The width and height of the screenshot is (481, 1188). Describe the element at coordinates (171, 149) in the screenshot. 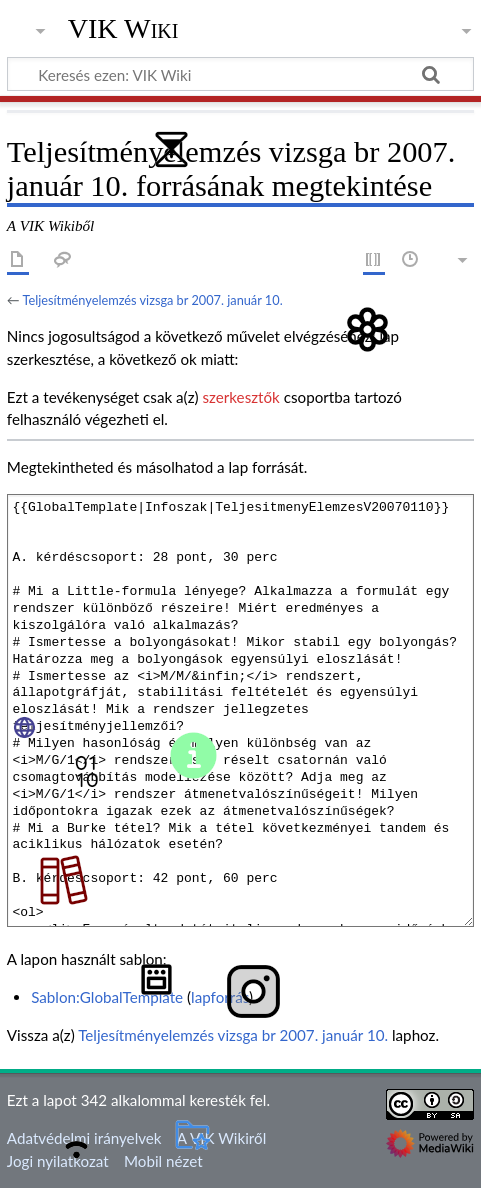

I see `indicates a process is in progress or loading` at that location.